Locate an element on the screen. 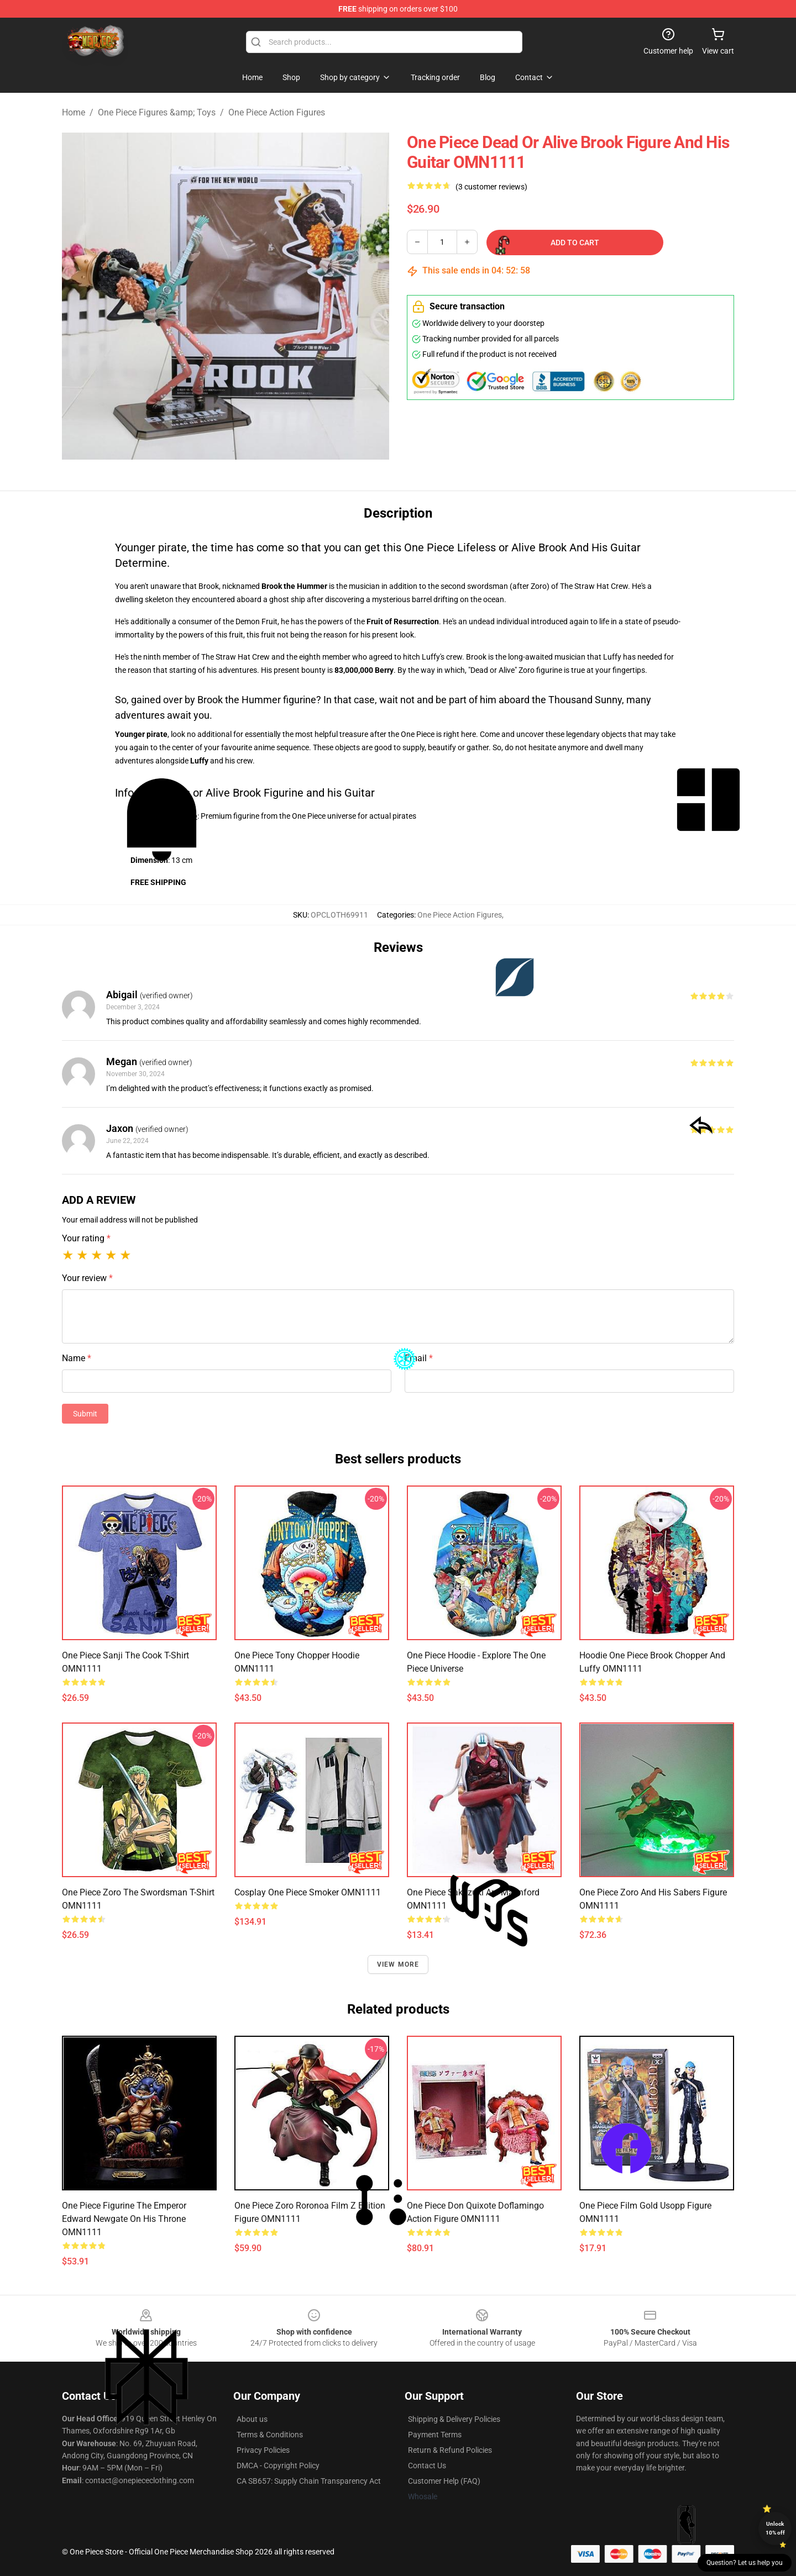 This screenshot has width=796, height=2576. open facebook is located at coordinates (626, 2148).